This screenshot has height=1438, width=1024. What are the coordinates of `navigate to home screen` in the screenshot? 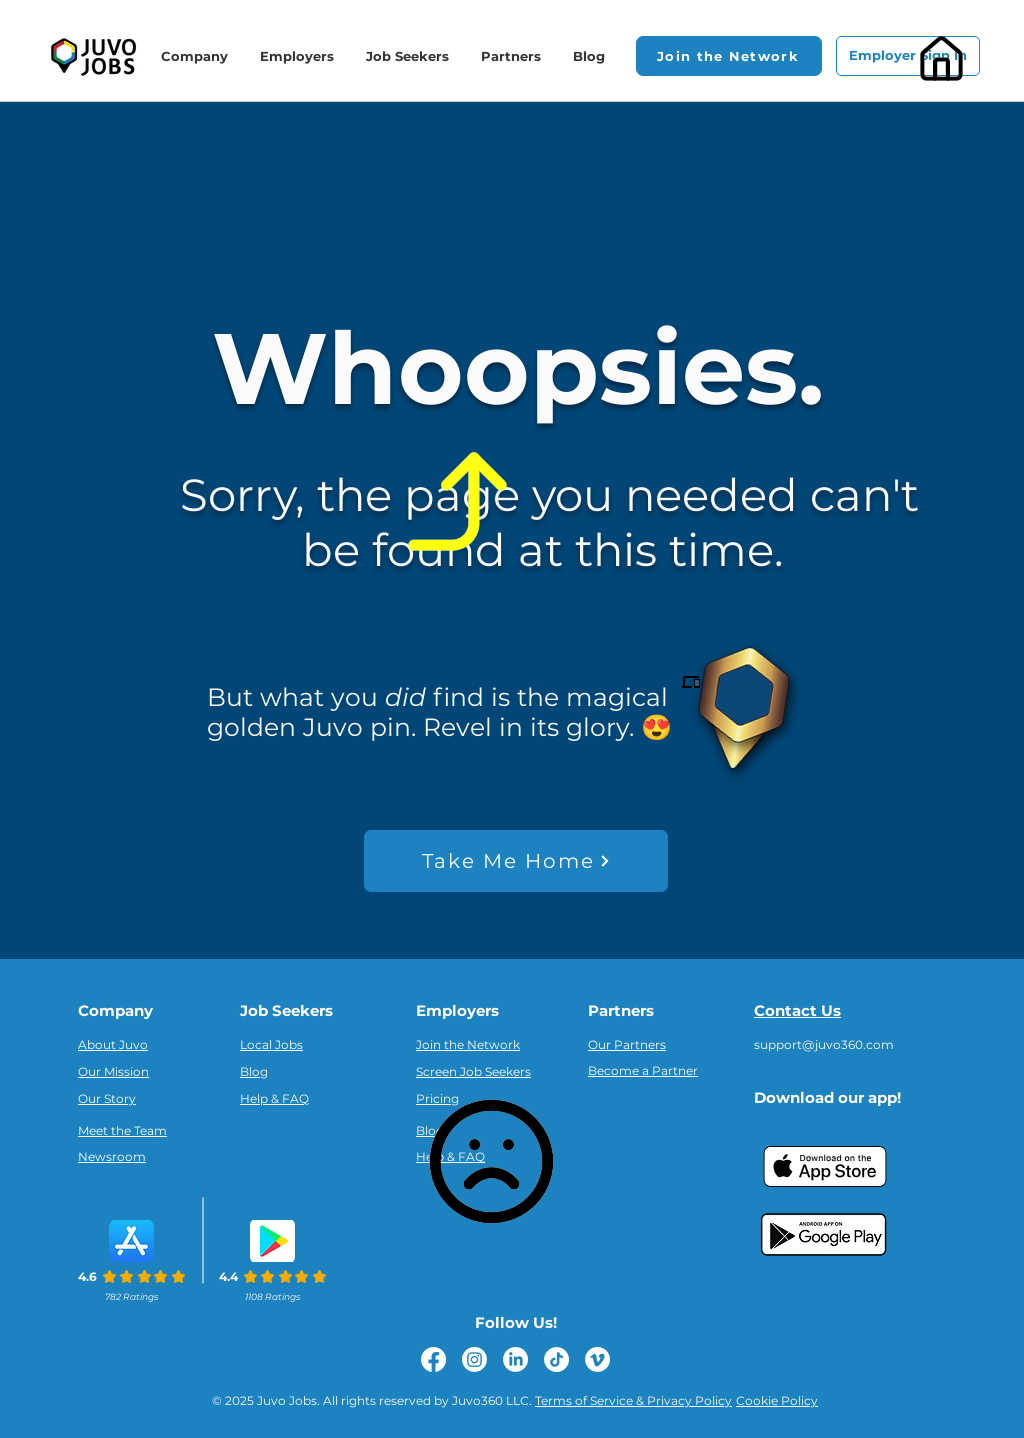 It's located at (941, 59).